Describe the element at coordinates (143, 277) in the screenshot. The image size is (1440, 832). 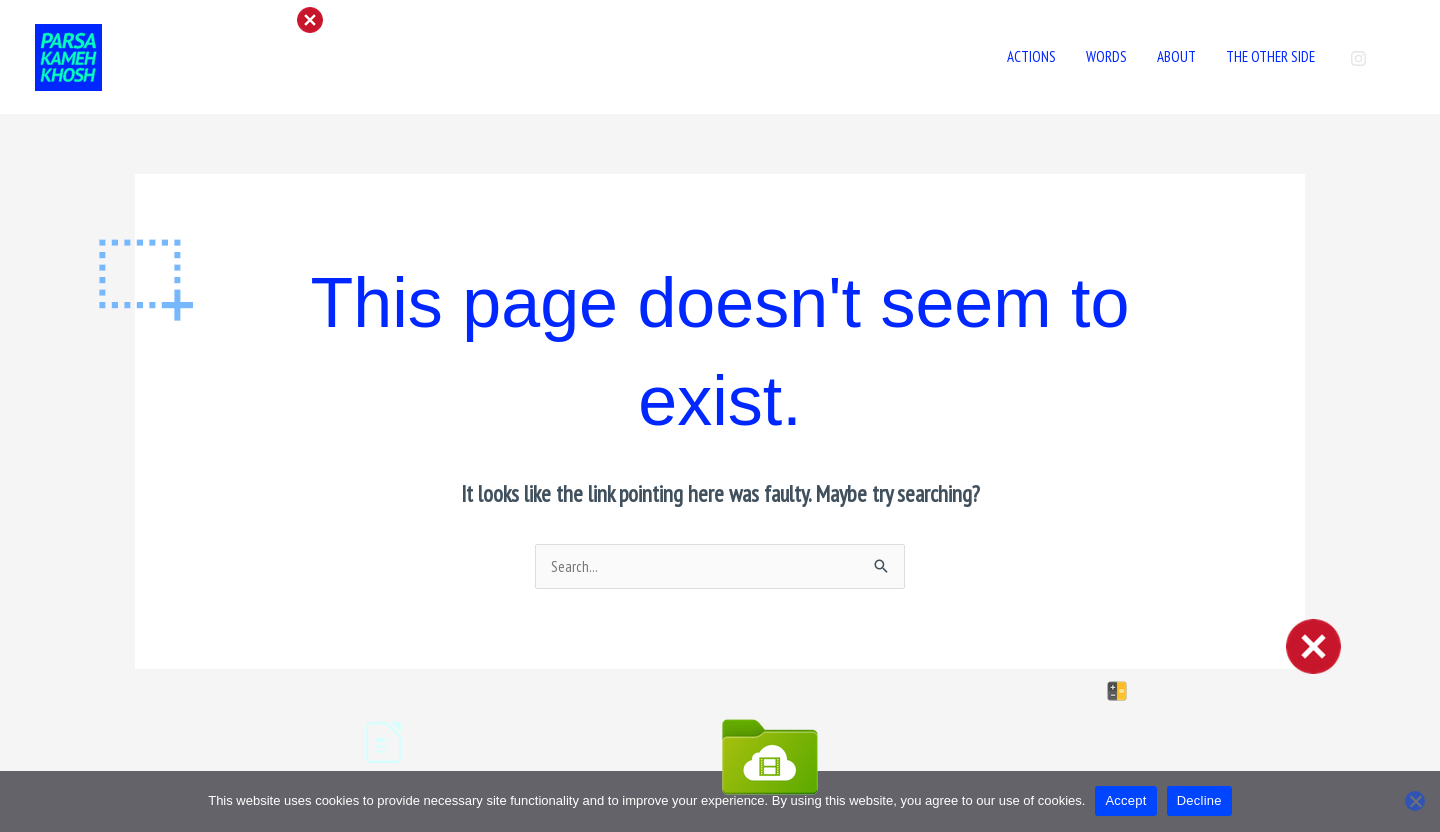
I see `take a screenshot of a selected area` at that location.